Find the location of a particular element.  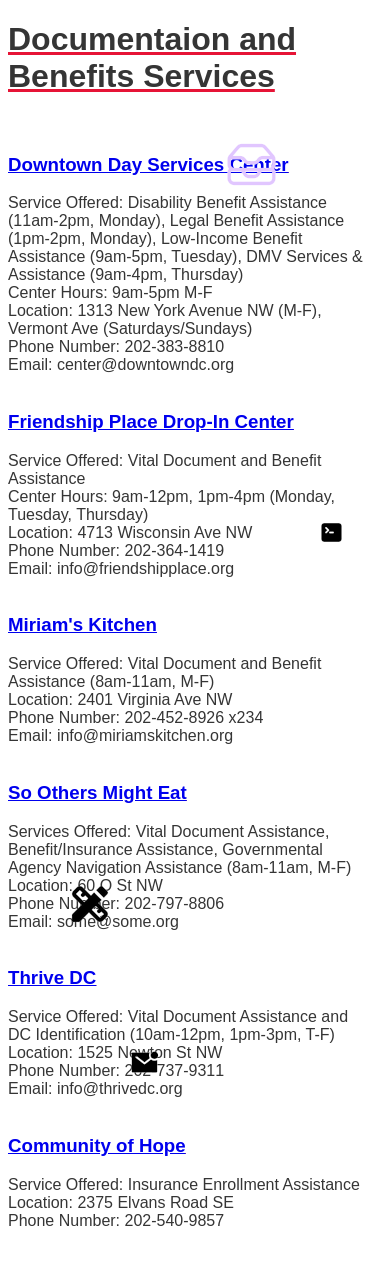

indicates unread email in inbox is located at coordinates (144, 1062).